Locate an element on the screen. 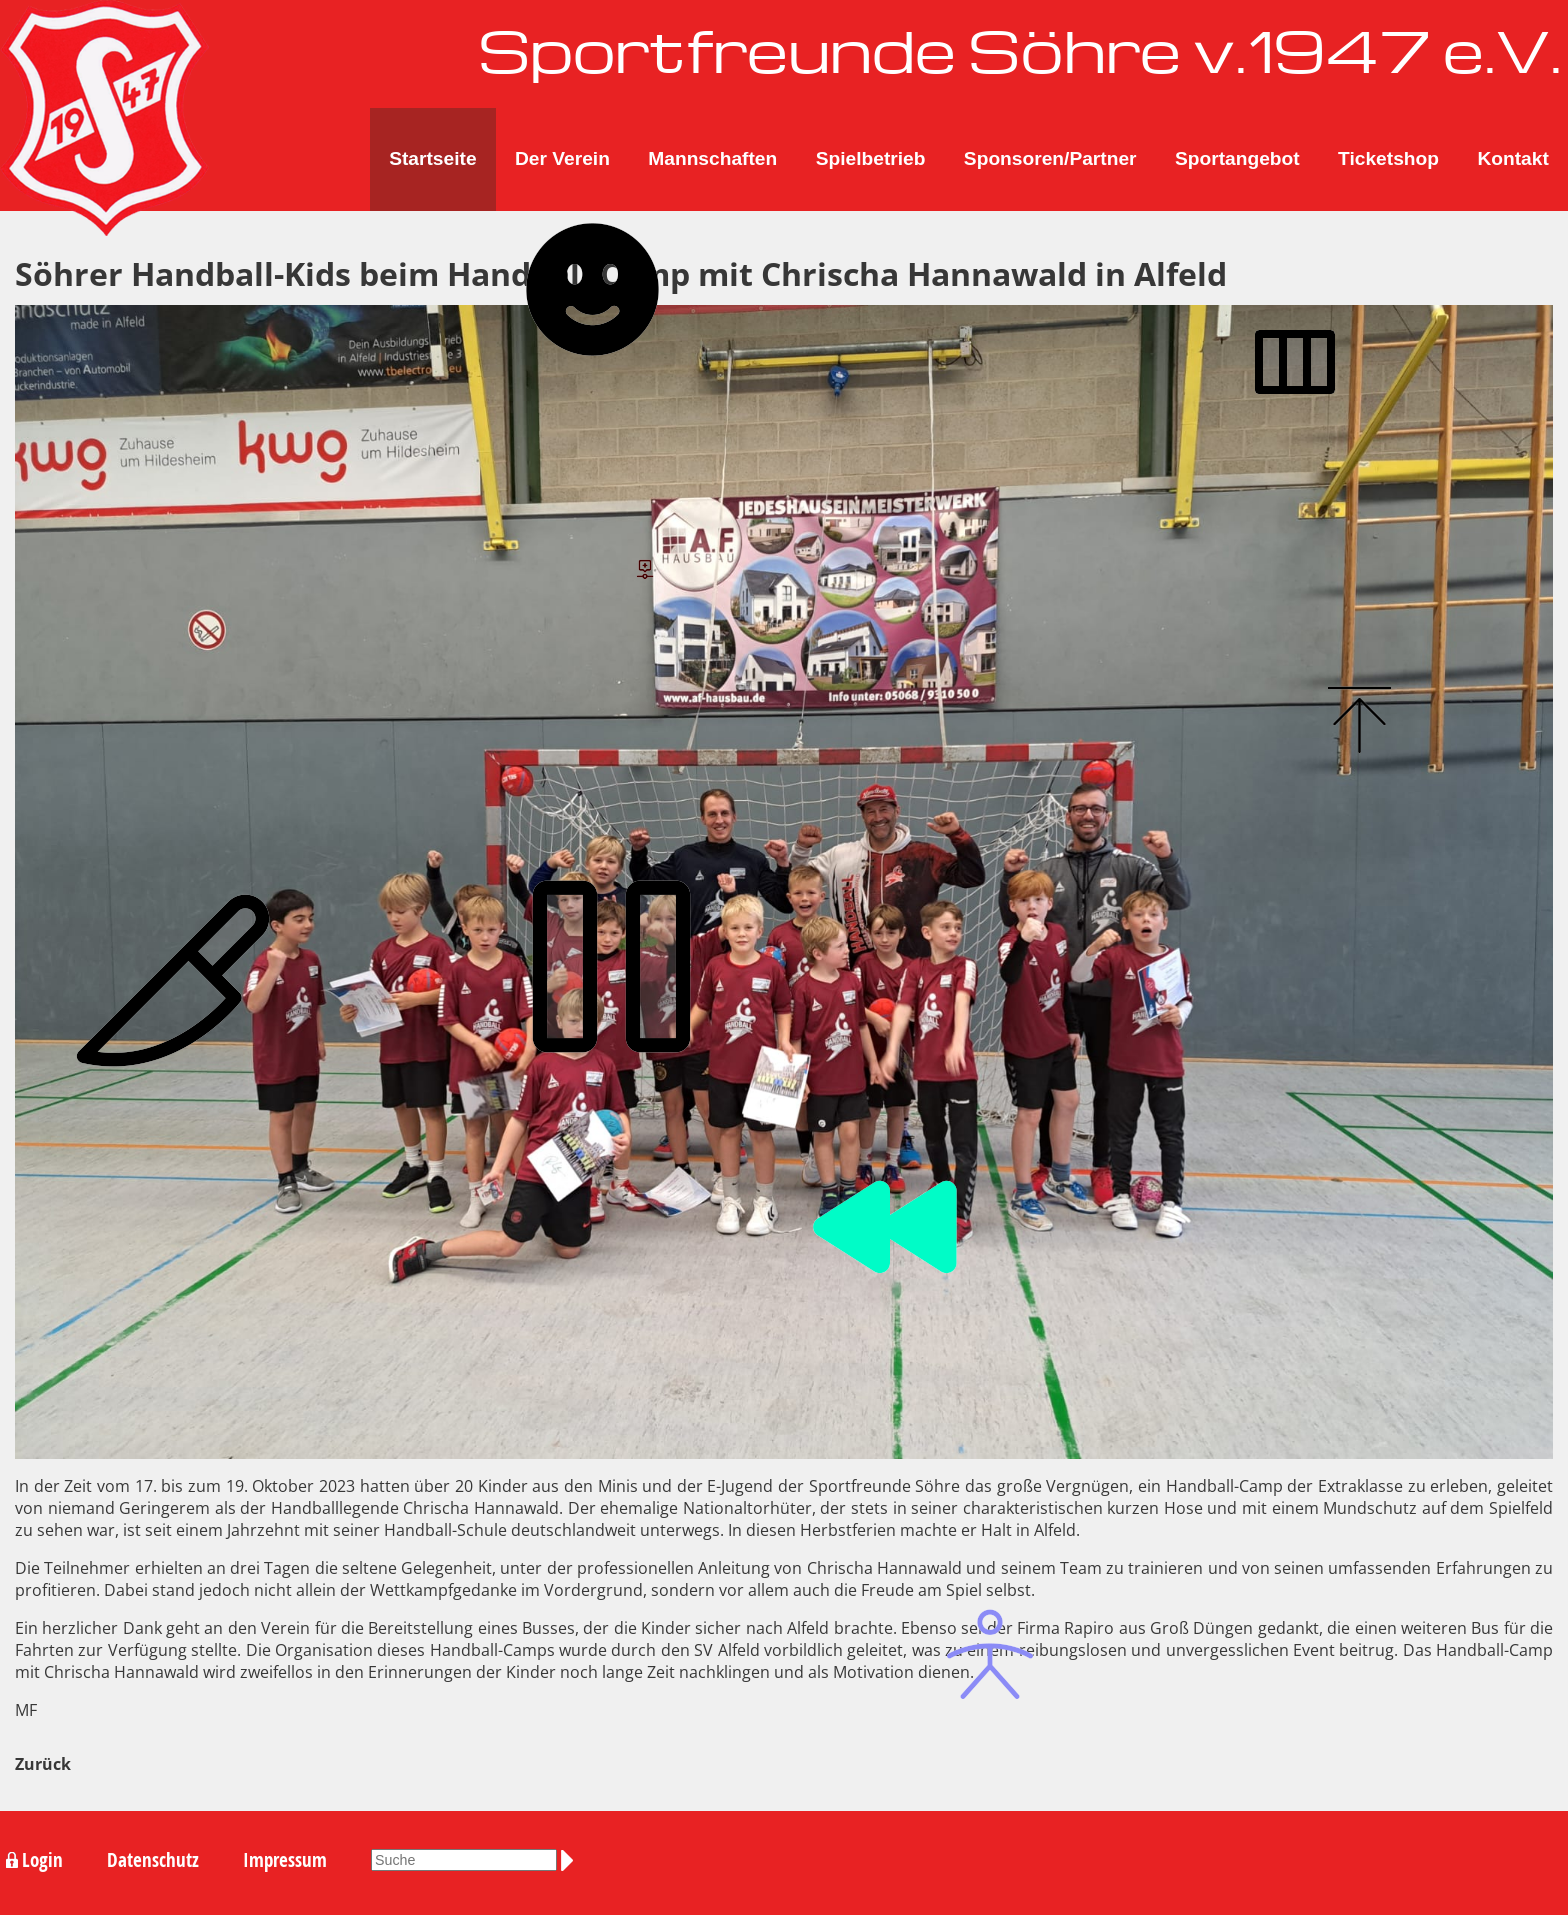 Image resolution: width=1568 pixels, height=1915 pixels. view user profile is located at coordinates (990, 1656).